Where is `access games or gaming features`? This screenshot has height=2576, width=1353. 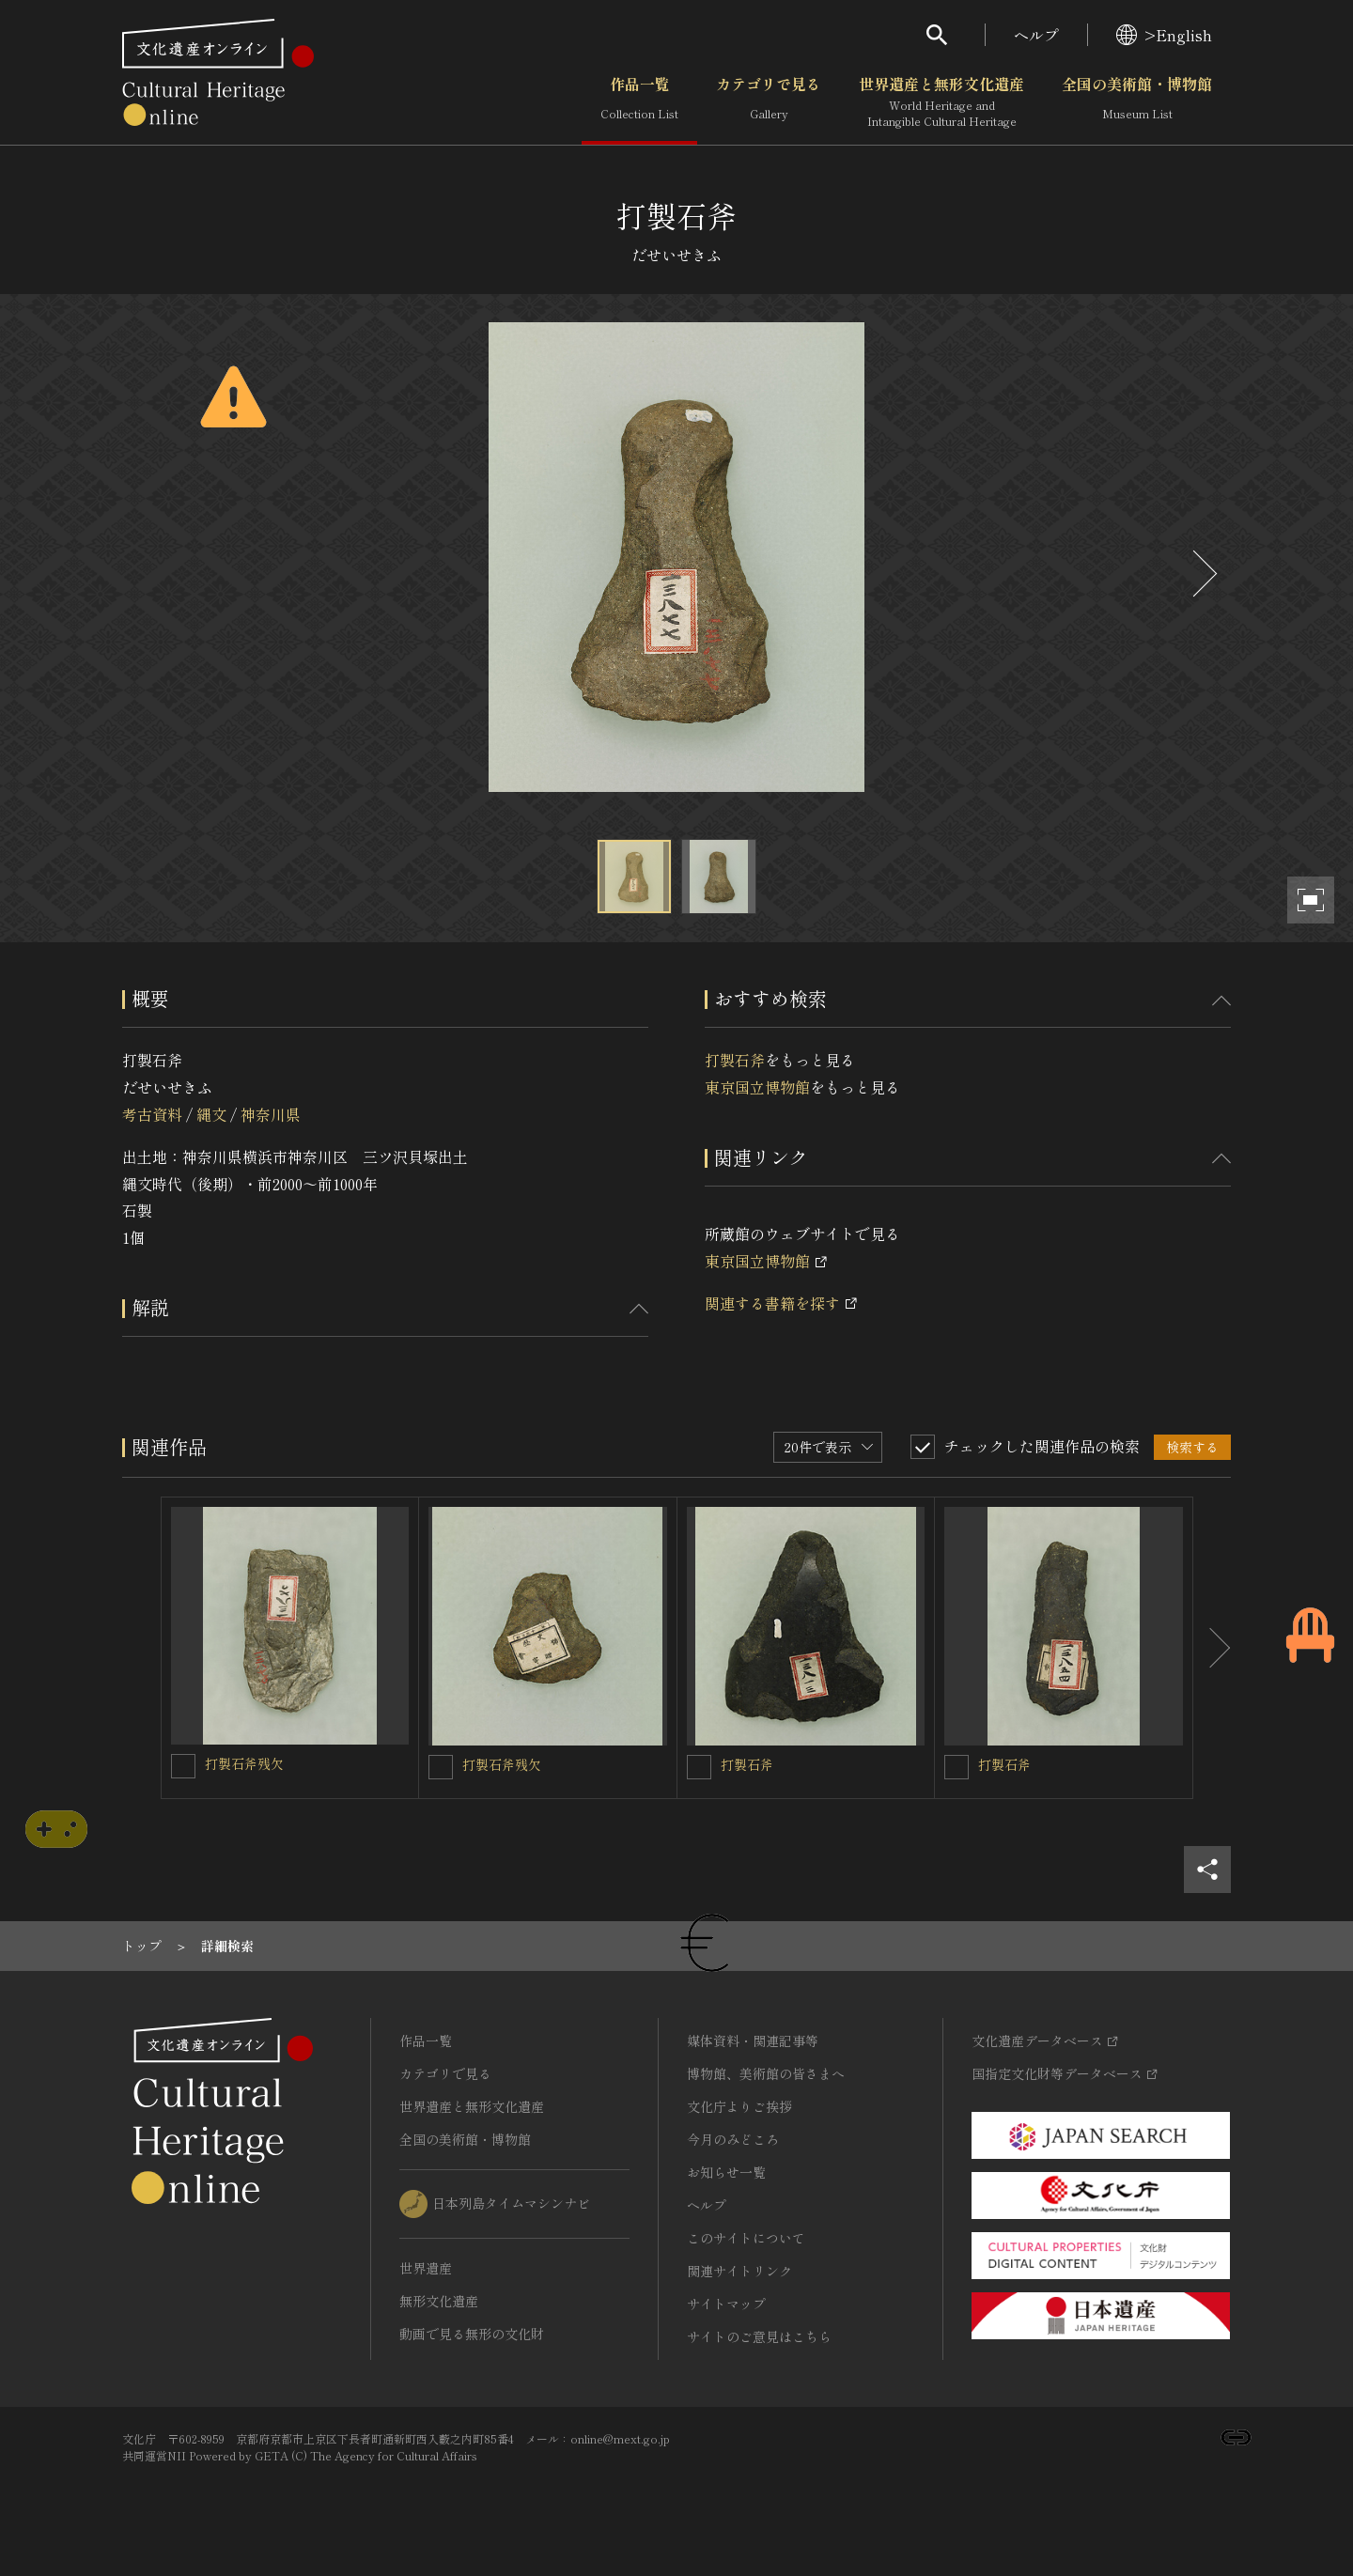 access games or gaming features is located at coordinates (56, 1829).